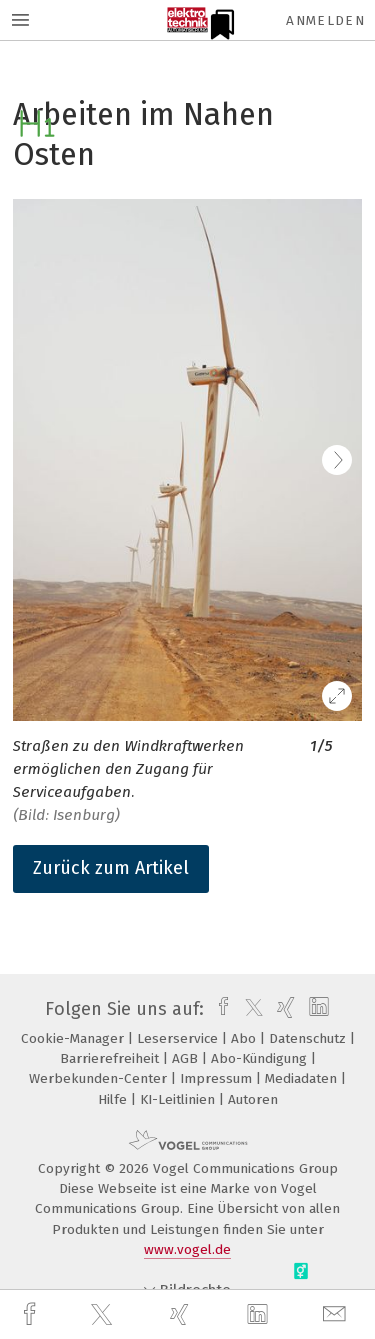 Image resolution: width=375 pixels, height=1339 pixels. I want to click on format text as a primary heading, so click(37, 123).